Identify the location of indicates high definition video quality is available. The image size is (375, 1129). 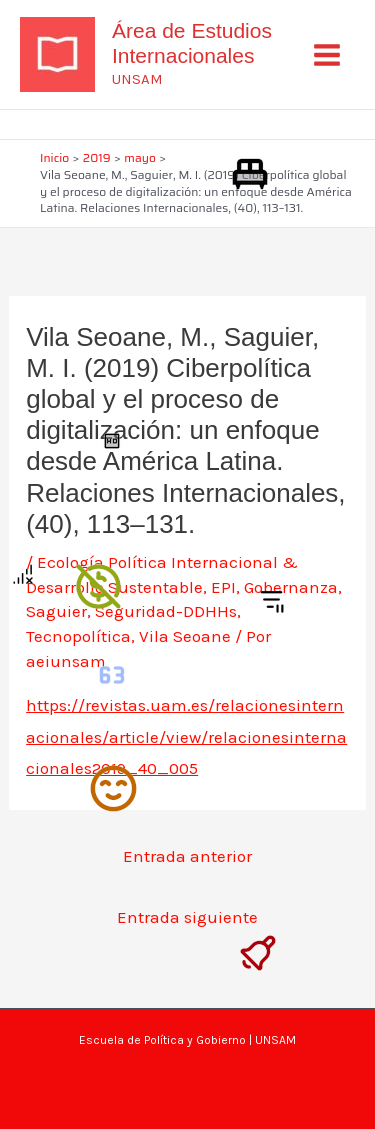
(112, 441).